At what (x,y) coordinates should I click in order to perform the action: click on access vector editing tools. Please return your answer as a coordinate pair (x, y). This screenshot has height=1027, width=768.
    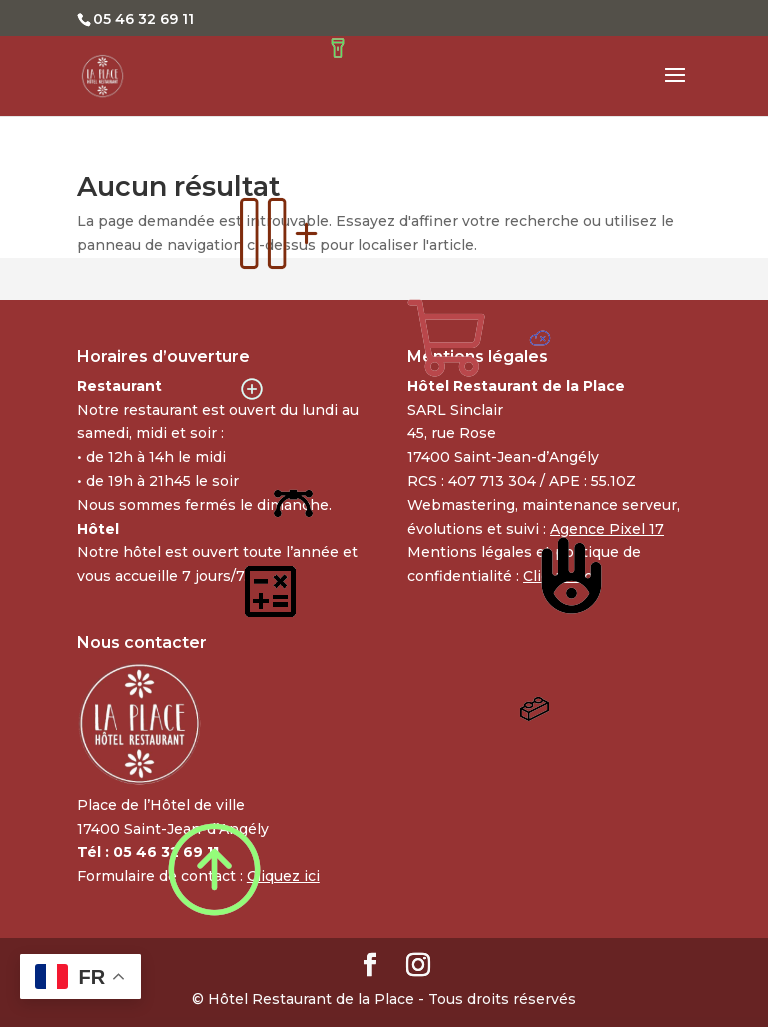
    Looking at the image, I should click on (293, 503).